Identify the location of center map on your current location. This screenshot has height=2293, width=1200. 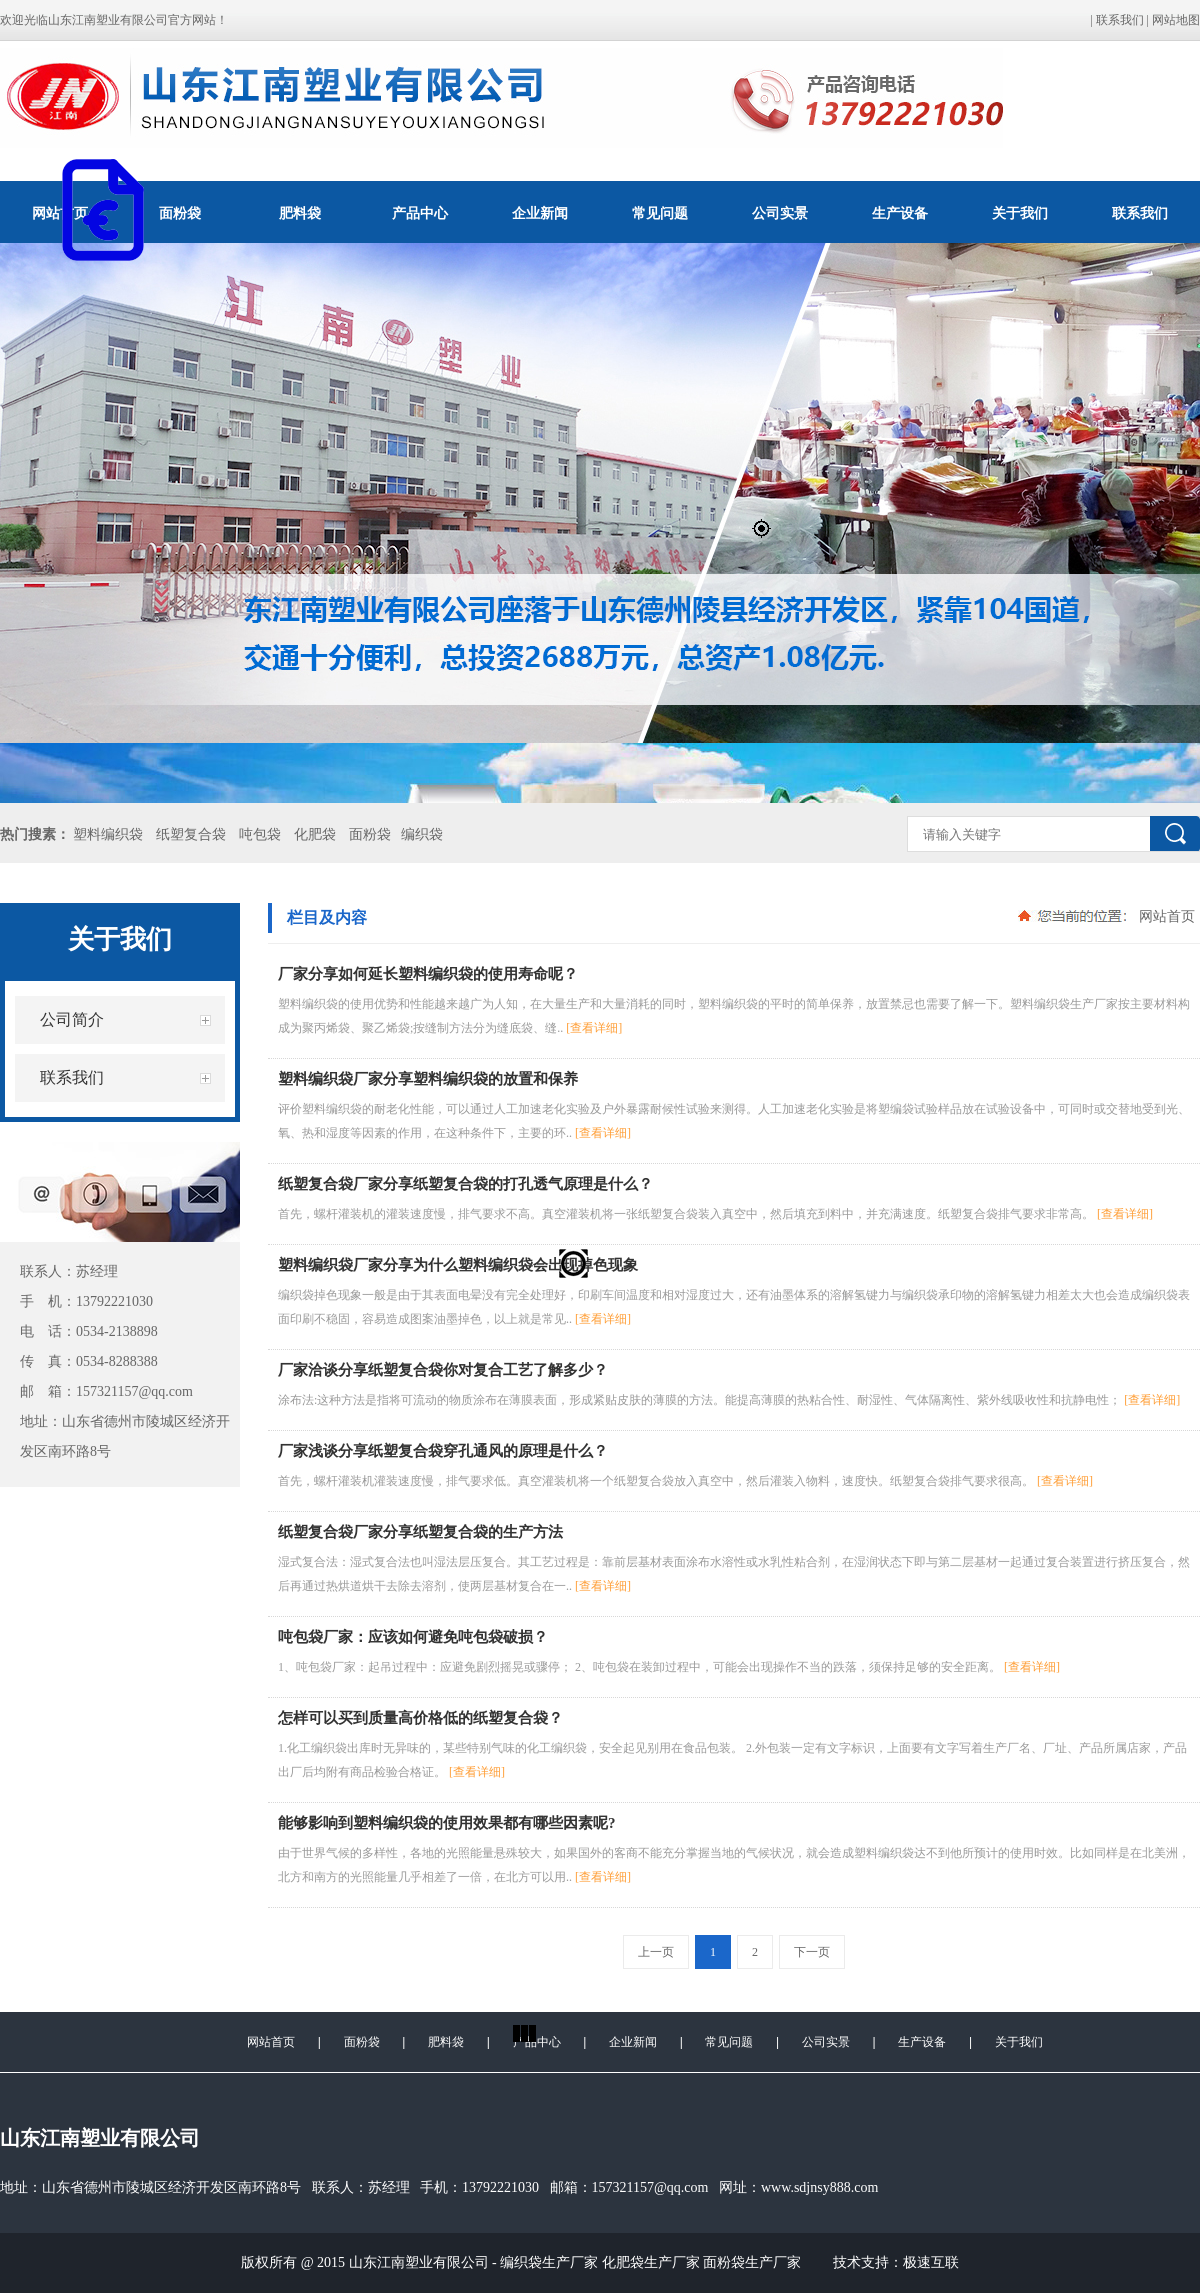
(761, 528).